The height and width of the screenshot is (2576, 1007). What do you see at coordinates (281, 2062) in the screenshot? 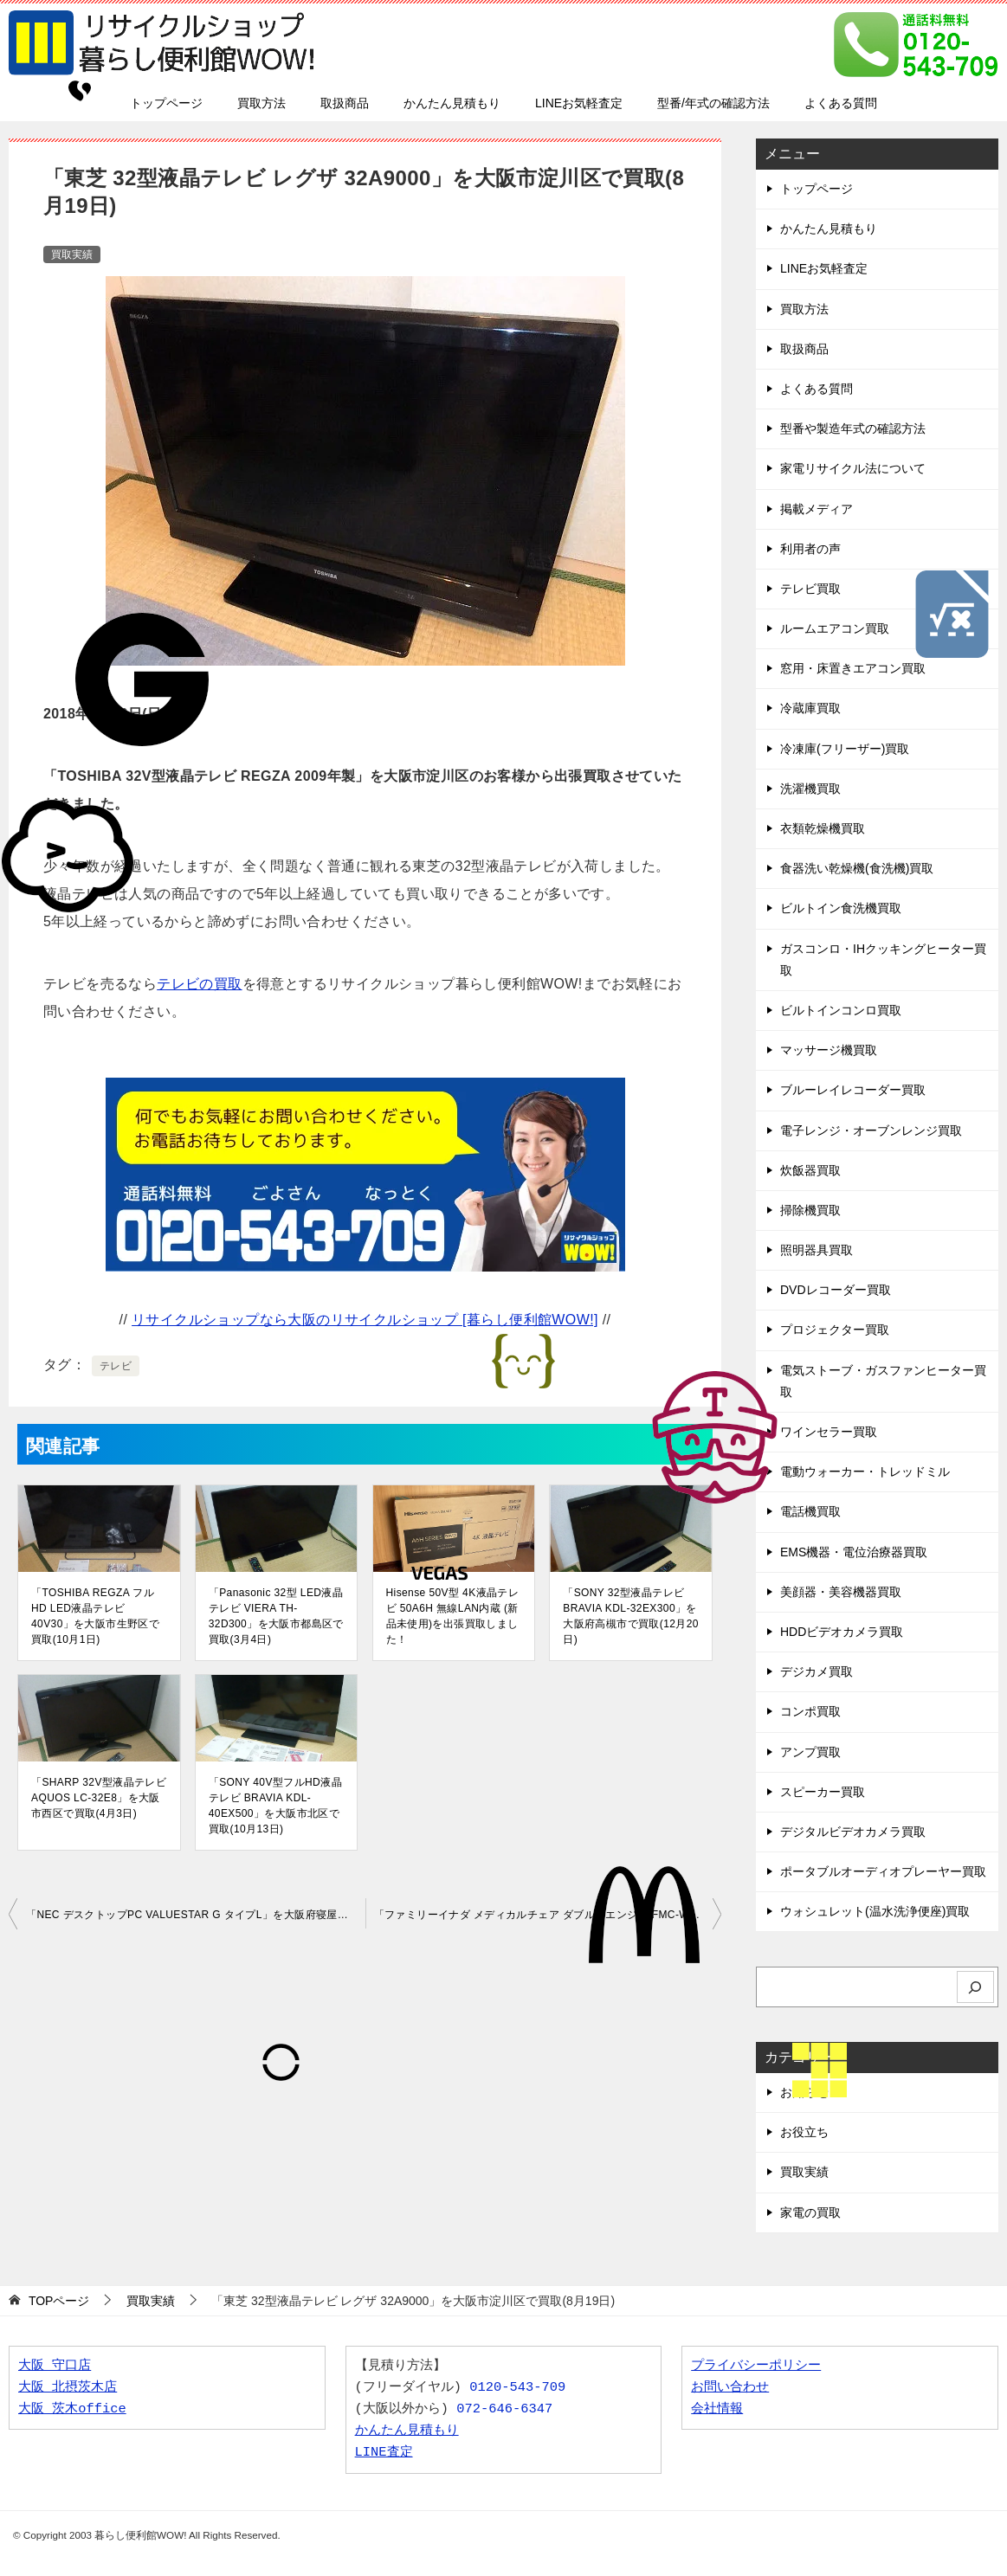
I see `indicates content is loading` at bounding box center [281, 2062].